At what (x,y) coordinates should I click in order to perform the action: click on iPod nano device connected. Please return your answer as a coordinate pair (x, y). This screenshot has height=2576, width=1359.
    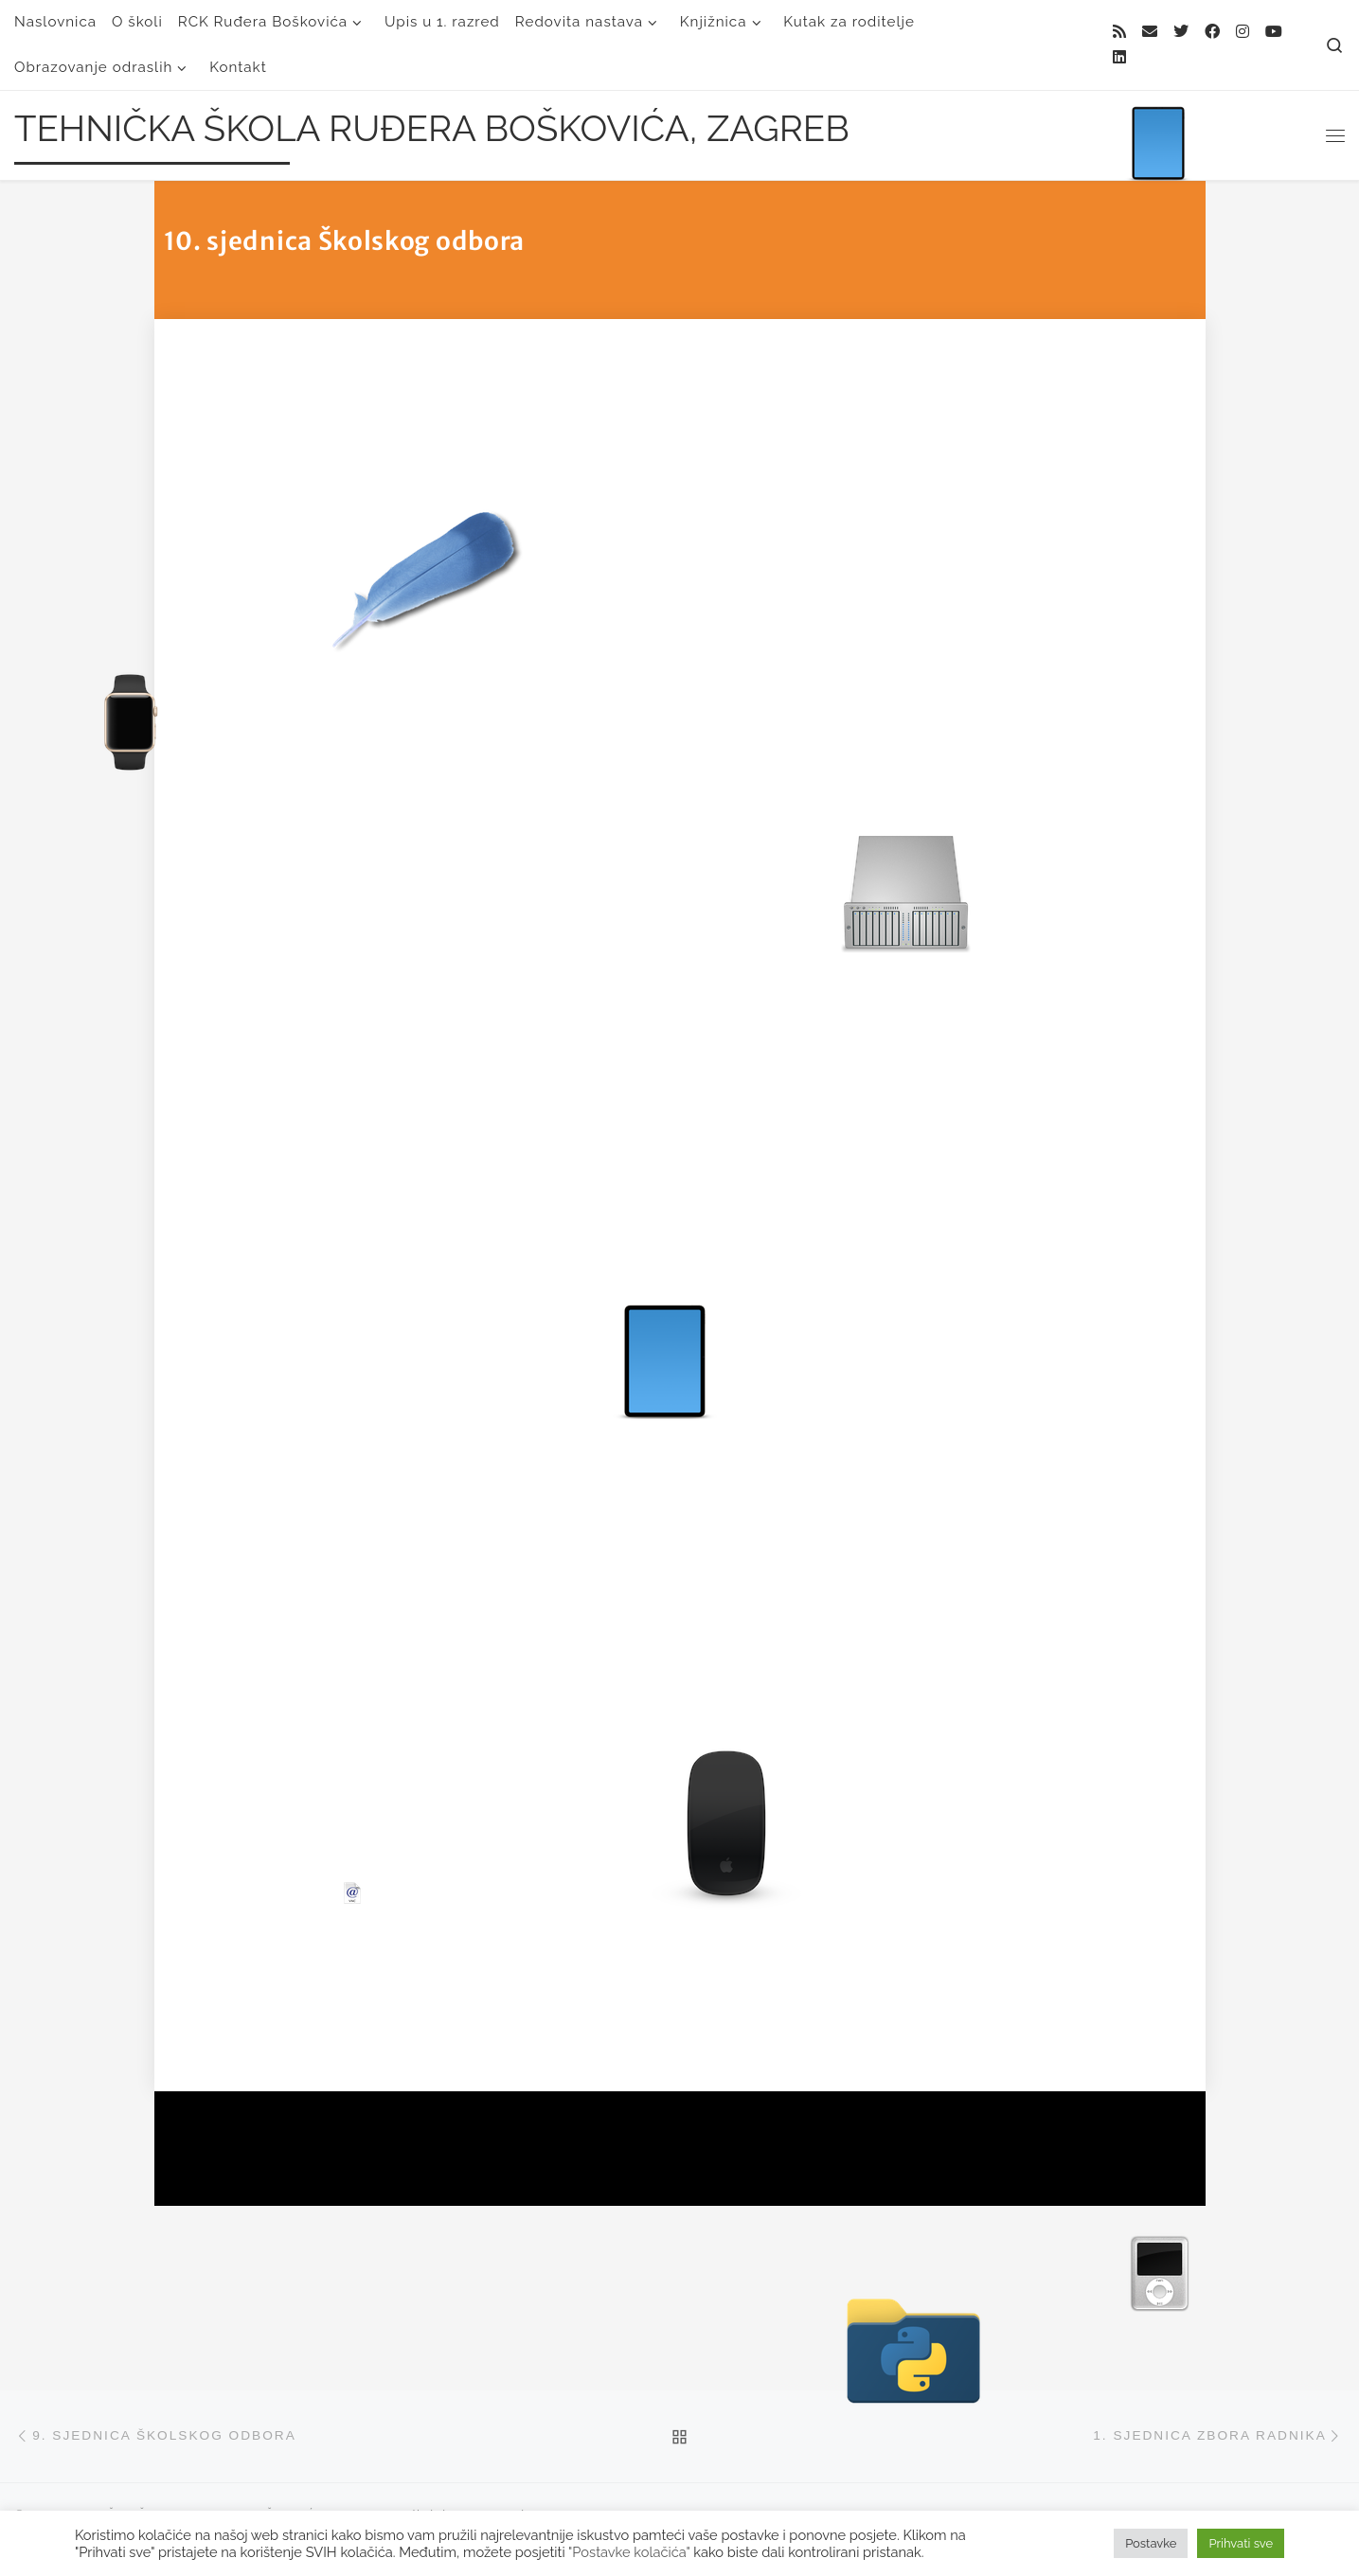
    Looking at the image, I should click on (1159, 2256).